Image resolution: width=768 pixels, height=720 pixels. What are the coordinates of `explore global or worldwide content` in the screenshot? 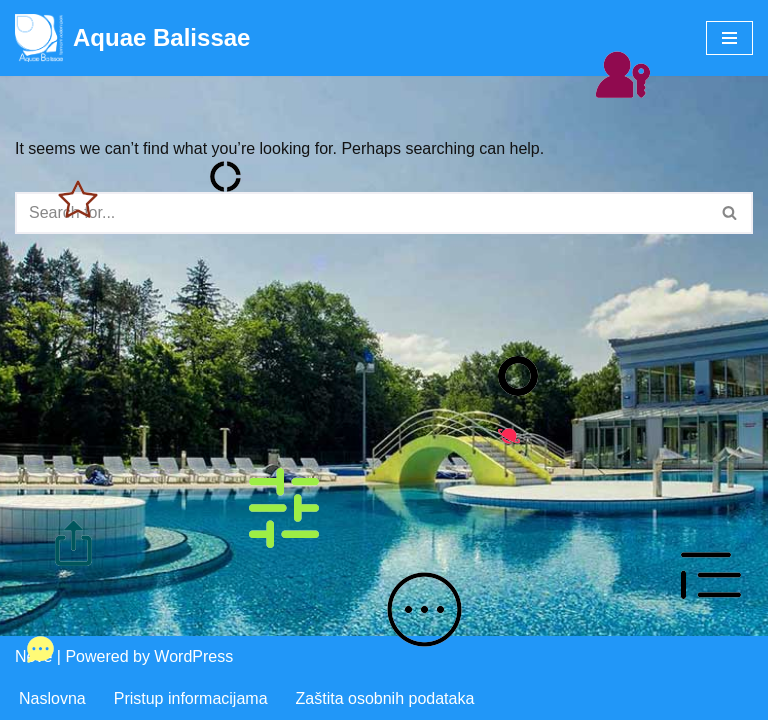 It's located at (509, 436).